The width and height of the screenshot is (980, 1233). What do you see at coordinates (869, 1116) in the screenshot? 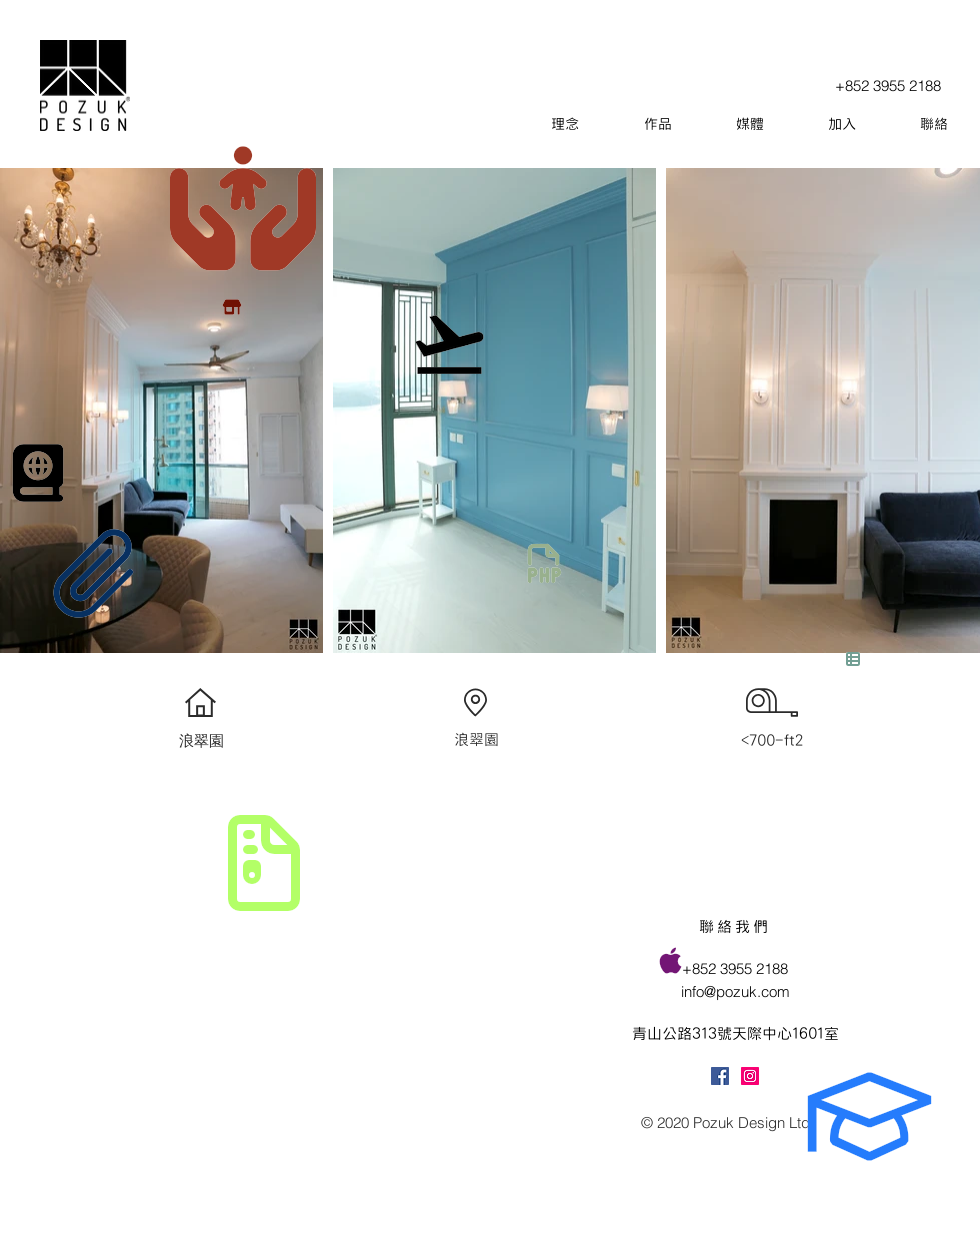
I see `access learning resources or tutorials` at bounding box center [869, 1116].